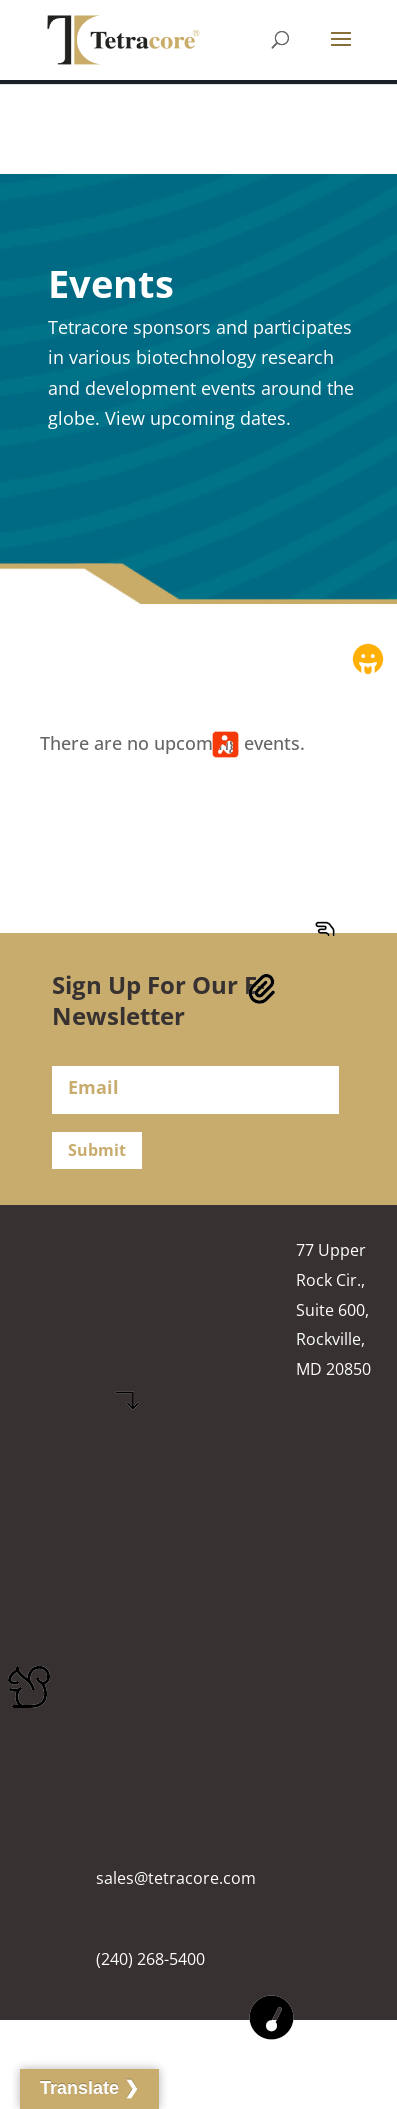 The width and height of the screenshot is (397, 2109). What do you see at coordinates (368, 659) in the screenshot?
I see `add a playful or silly reaction` at bounding box center [368, 659].